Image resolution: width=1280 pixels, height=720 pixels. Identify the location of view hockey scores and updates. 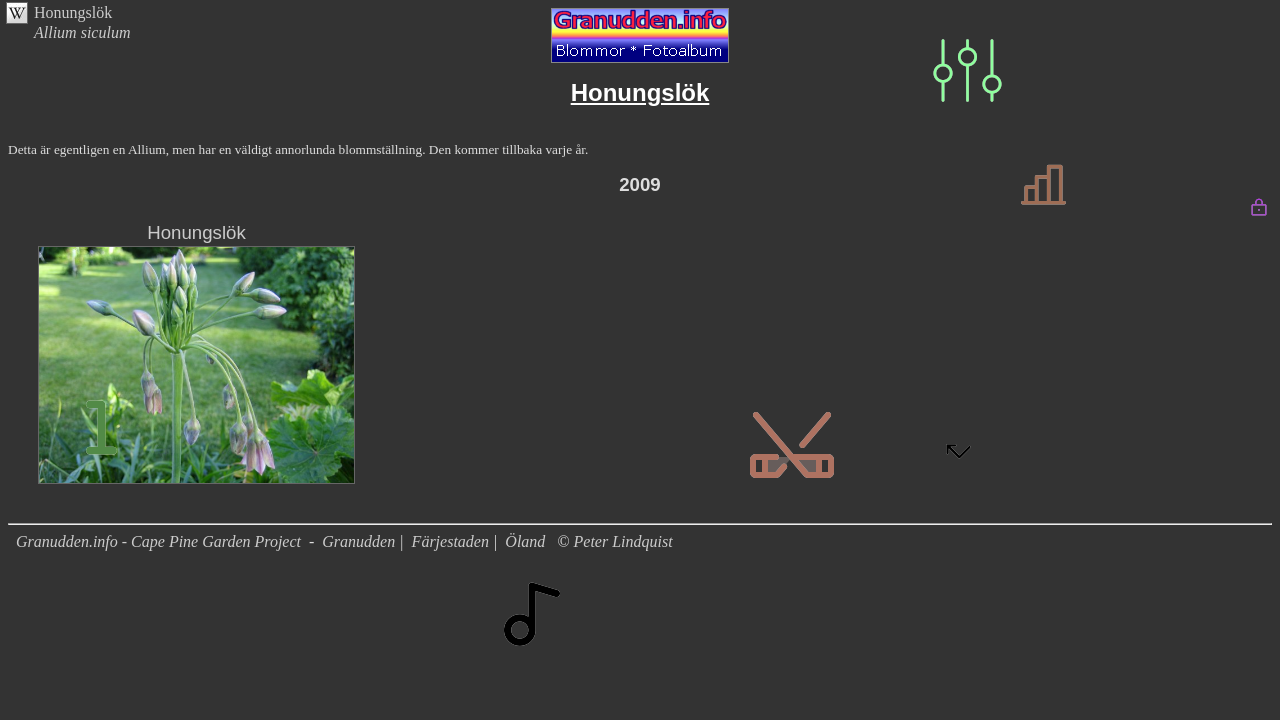
(792, 445).